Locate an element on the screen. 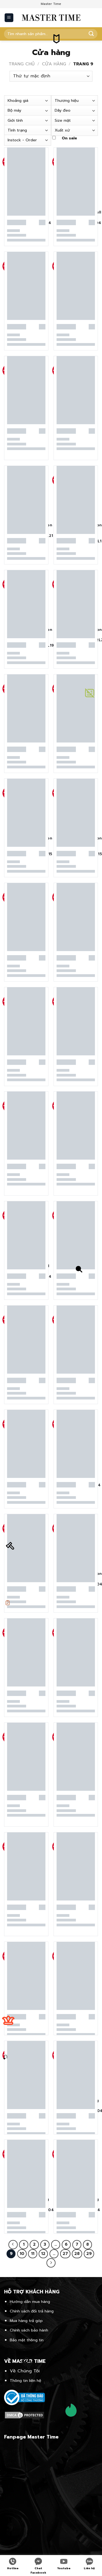 The width and height of the screenshot is (102, 2576). mark task as complete is located at coordinates (8, 1603).